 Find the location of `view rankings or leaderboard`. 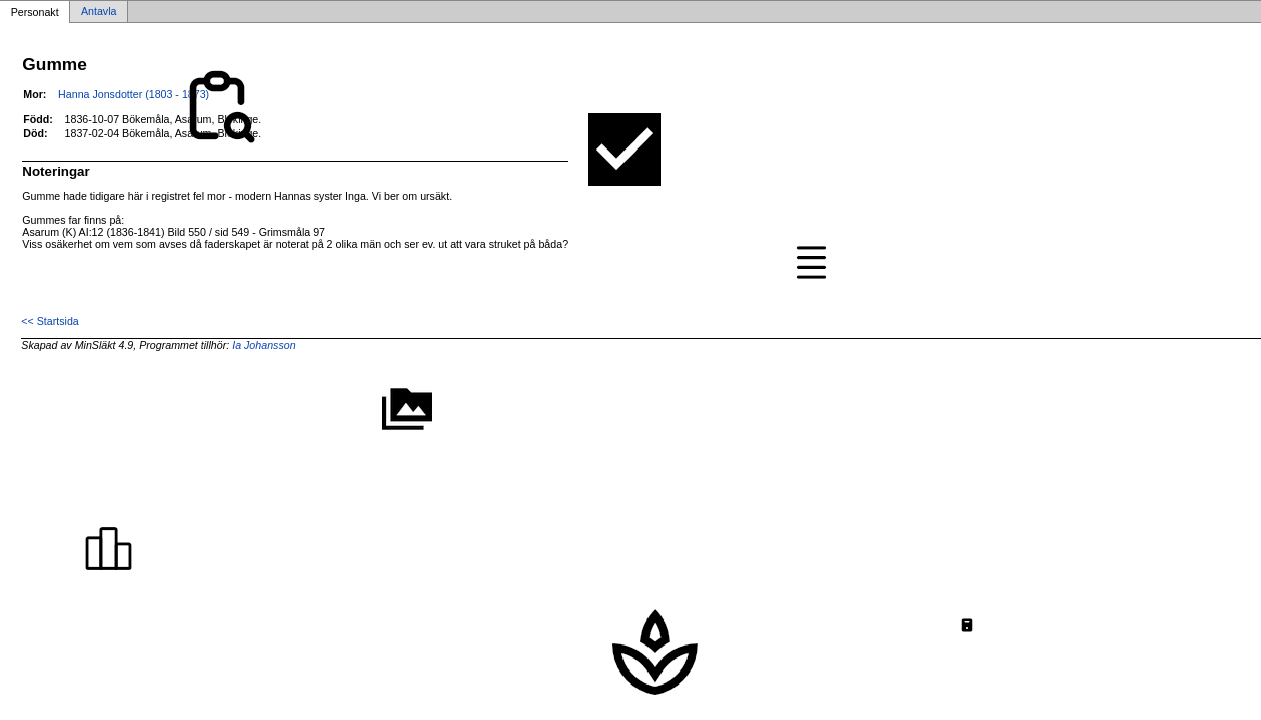

view rankings or leaderboard is located at coordinates (108, 548).